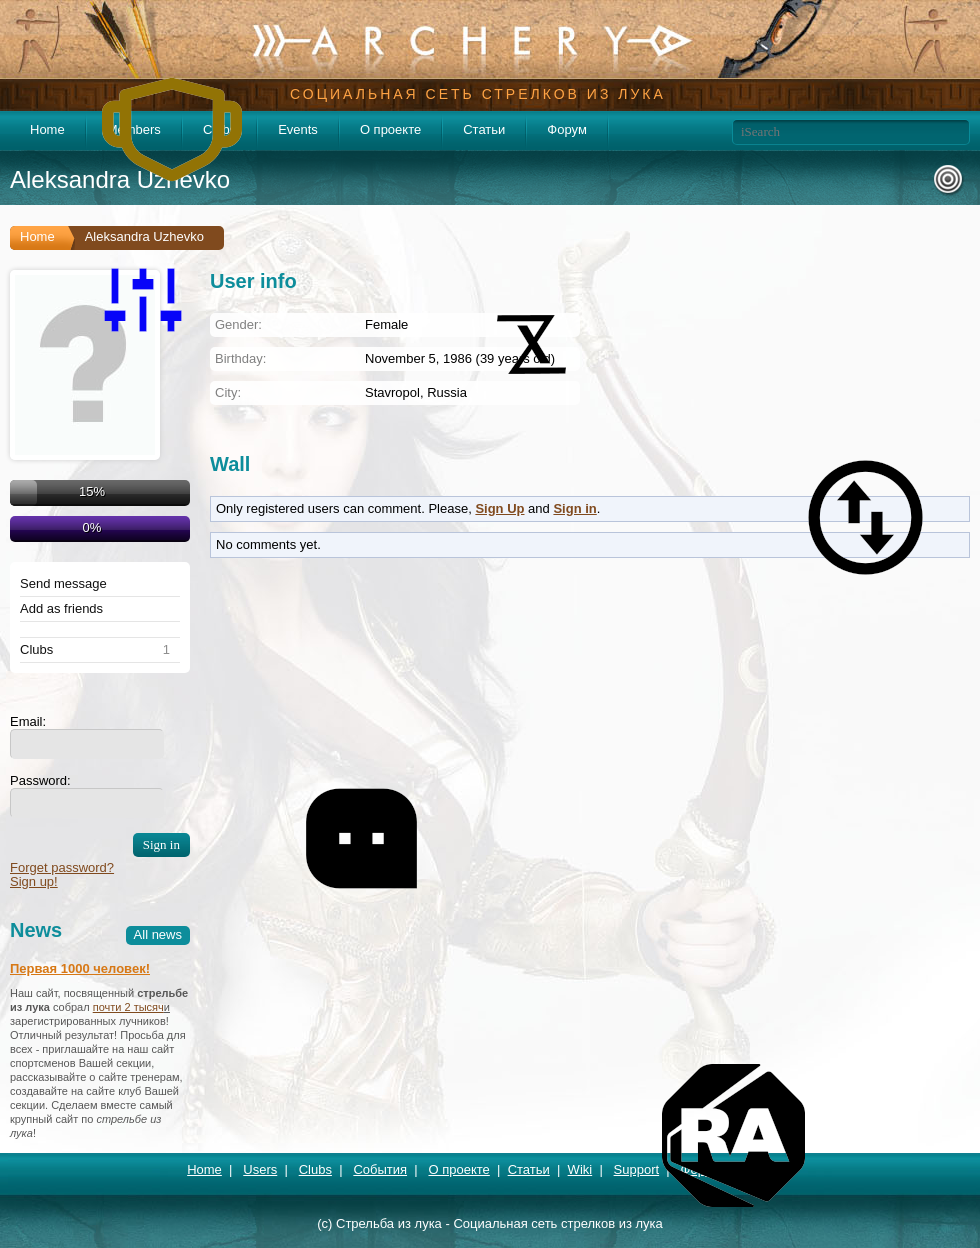  I want to click on swap or exchange currency, so click(865, 517).